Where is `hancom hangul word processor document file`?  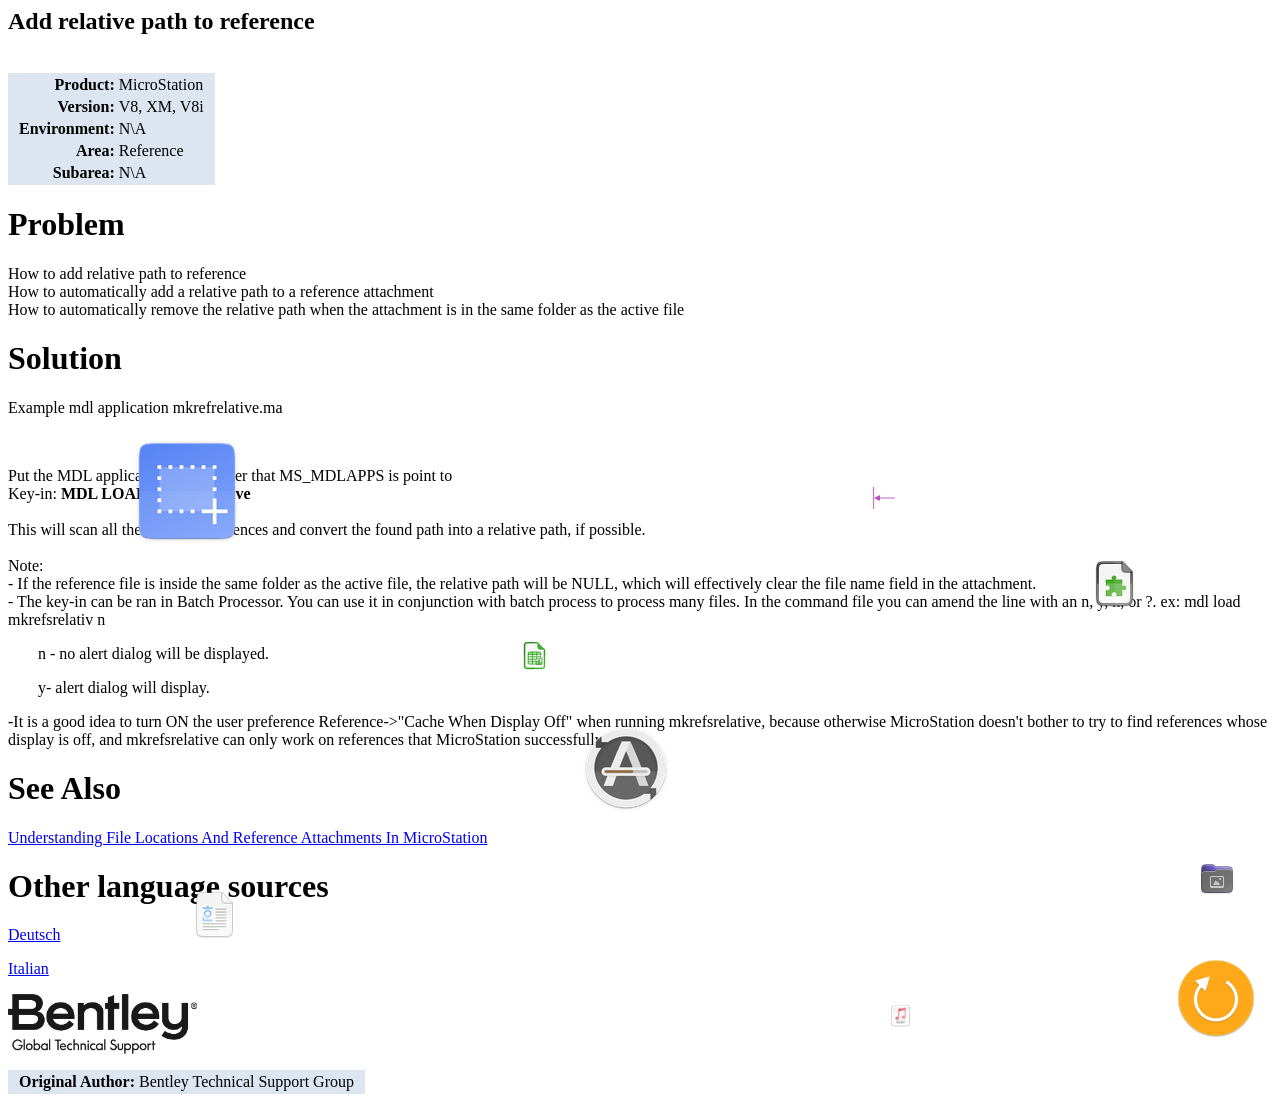
hancom hangul word processor document file is located at coordinates (214, 914).